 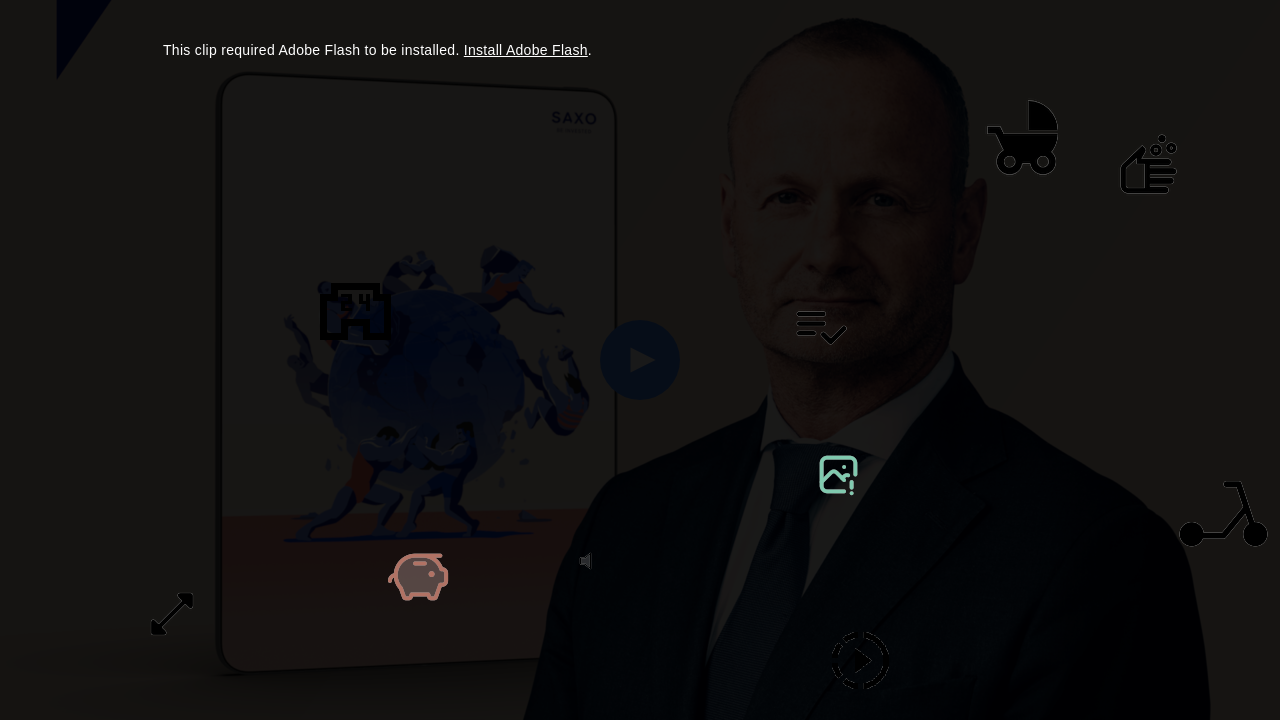 I want to click on access savings or budget features, so click(x=419, y=577).